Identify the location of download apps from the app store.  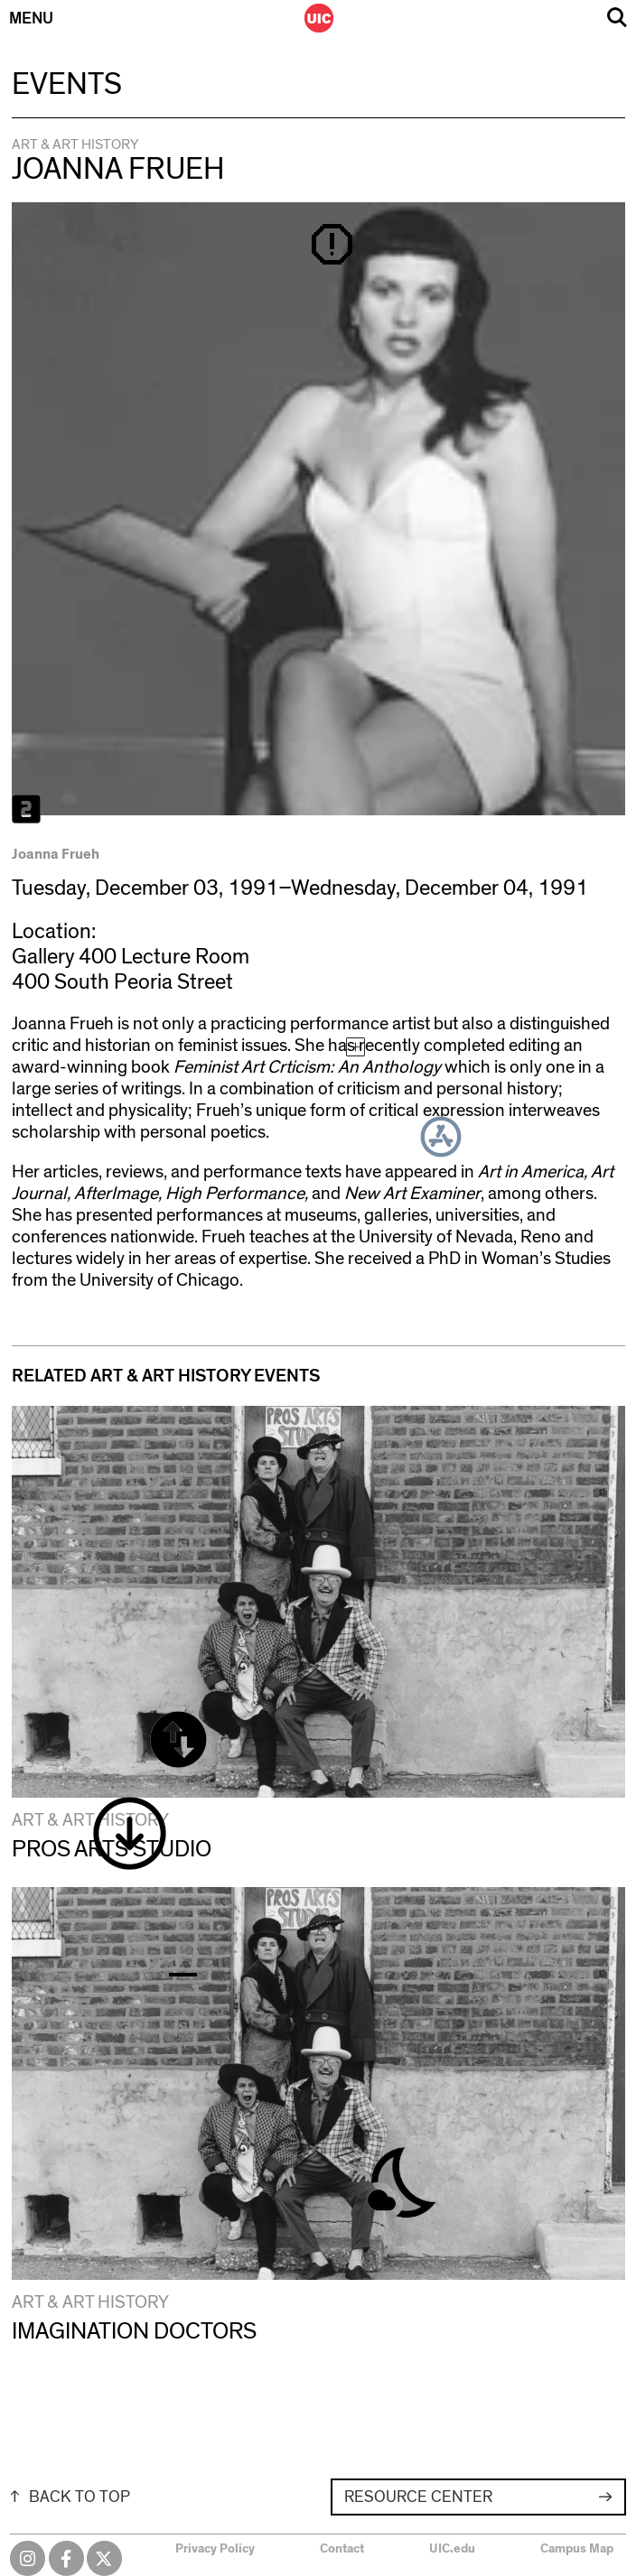
(441, 1137).